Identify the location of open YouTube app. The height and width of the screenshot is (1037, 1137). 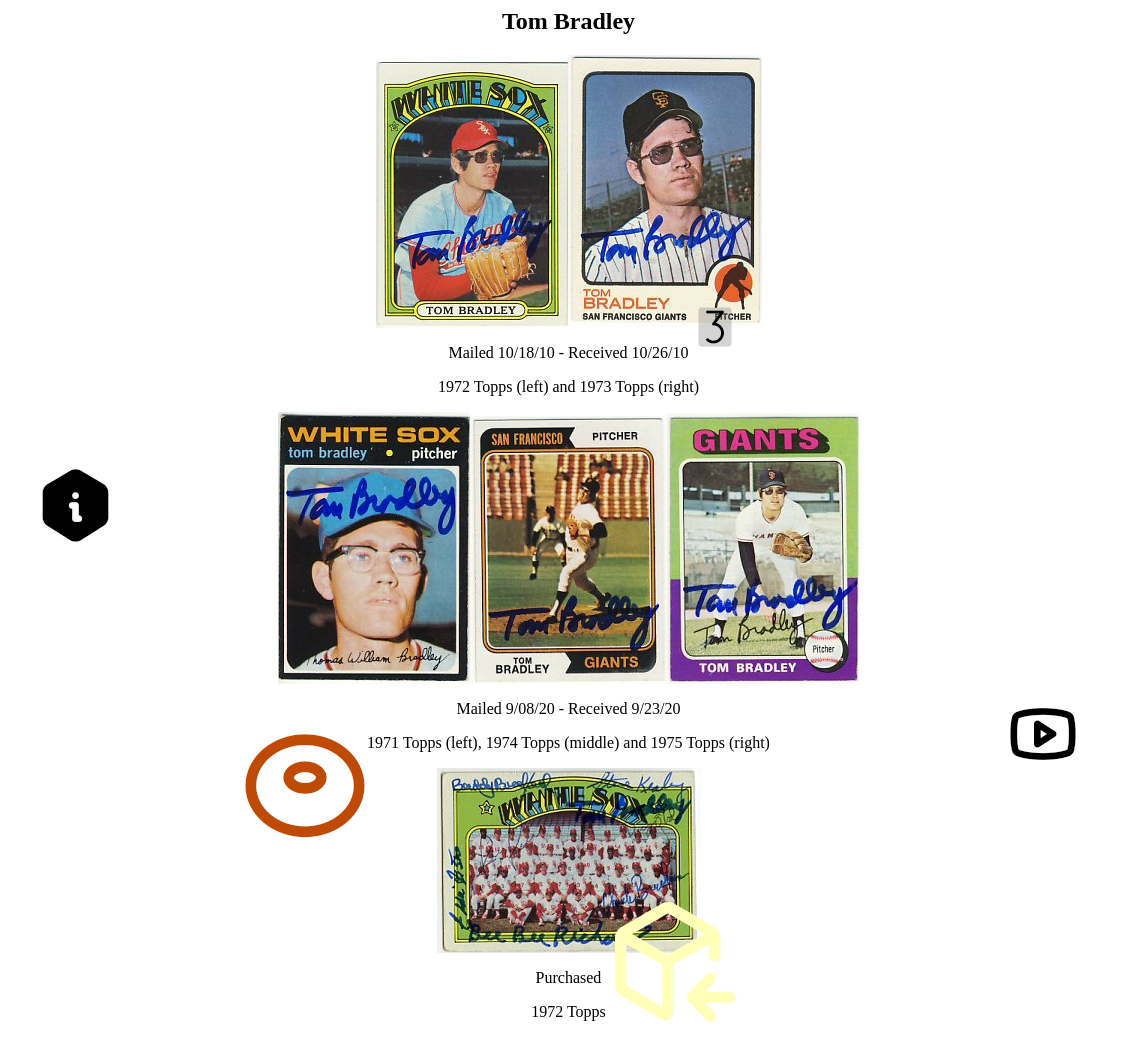
(1043, 734).